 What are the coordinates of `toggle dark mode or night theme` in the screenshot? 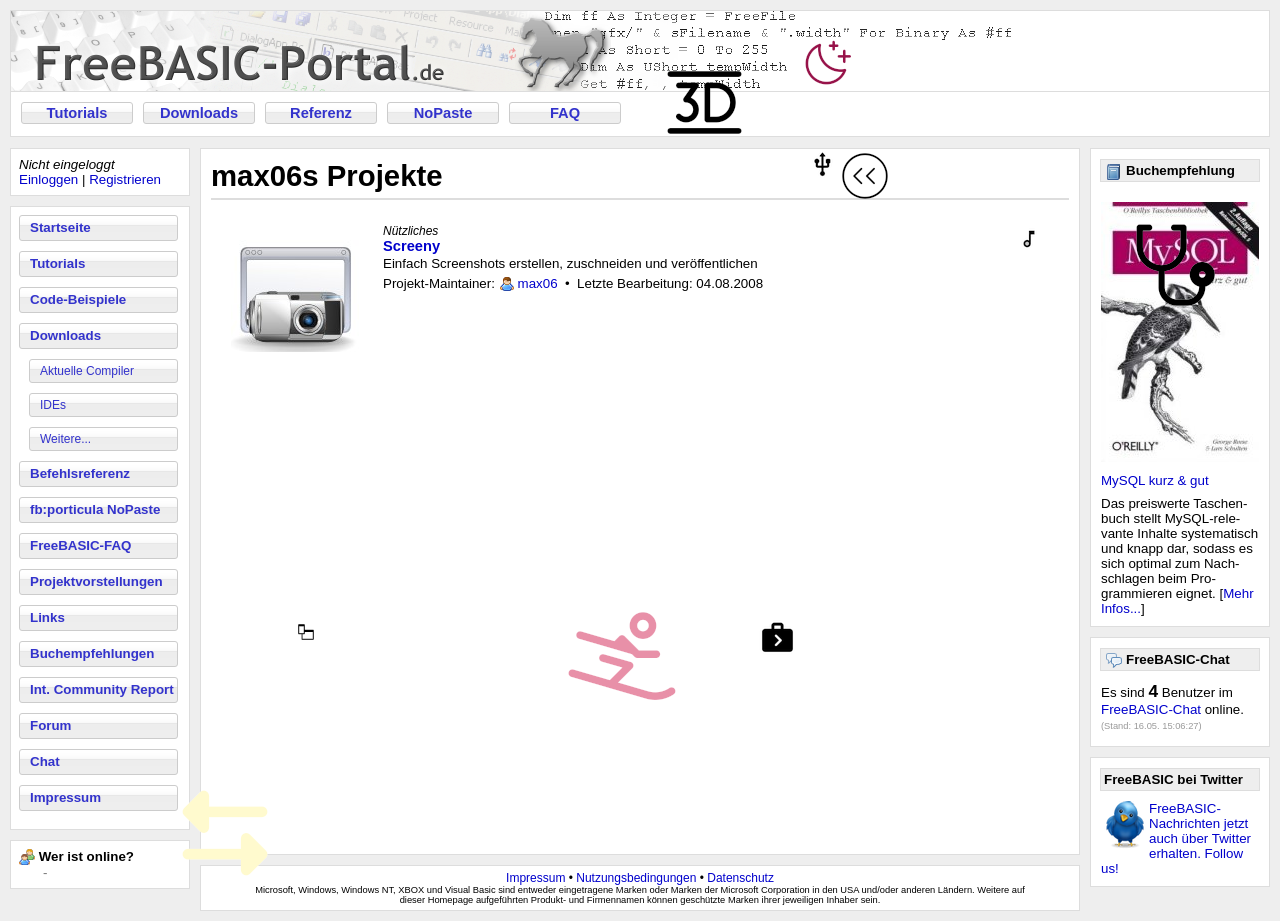 It's located at (826, 63).